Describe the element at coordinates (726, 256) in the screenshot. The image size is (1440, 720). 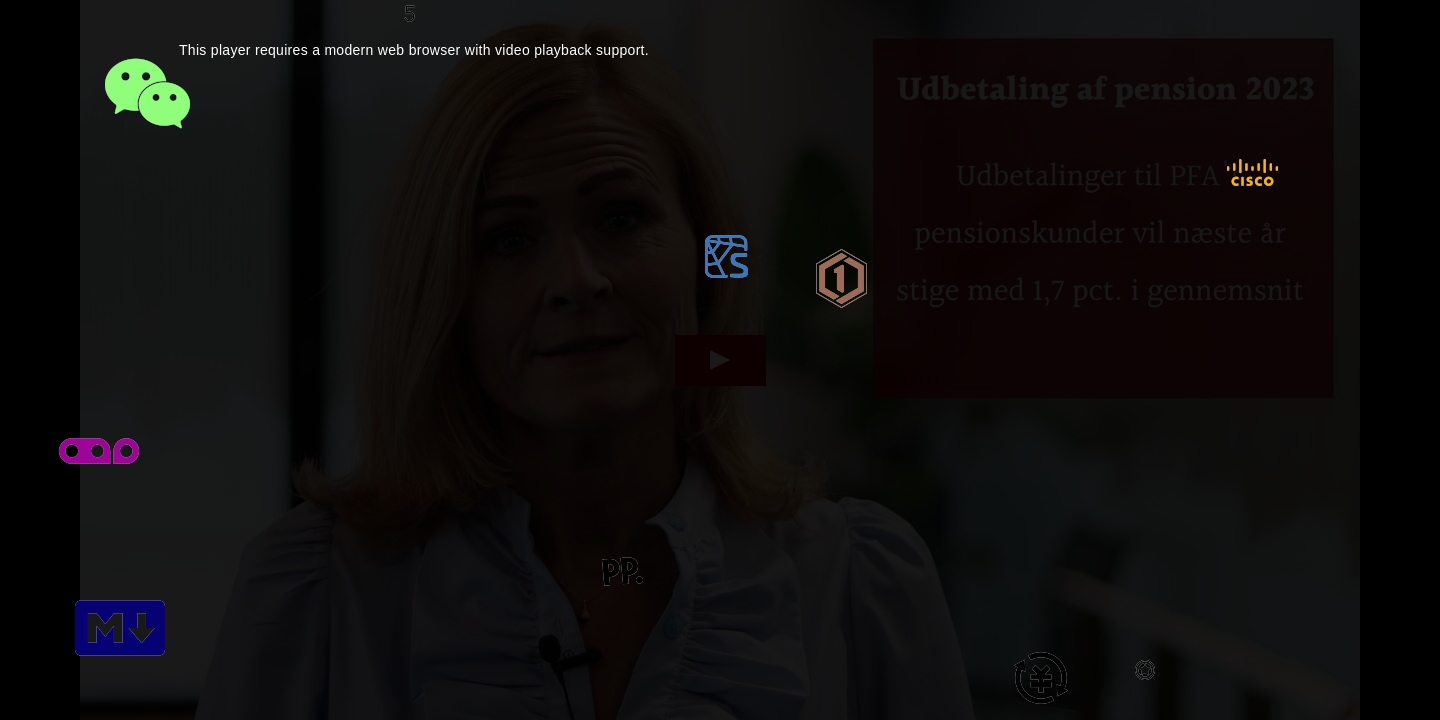
I see `visit the Spyderide website or app` at that location.